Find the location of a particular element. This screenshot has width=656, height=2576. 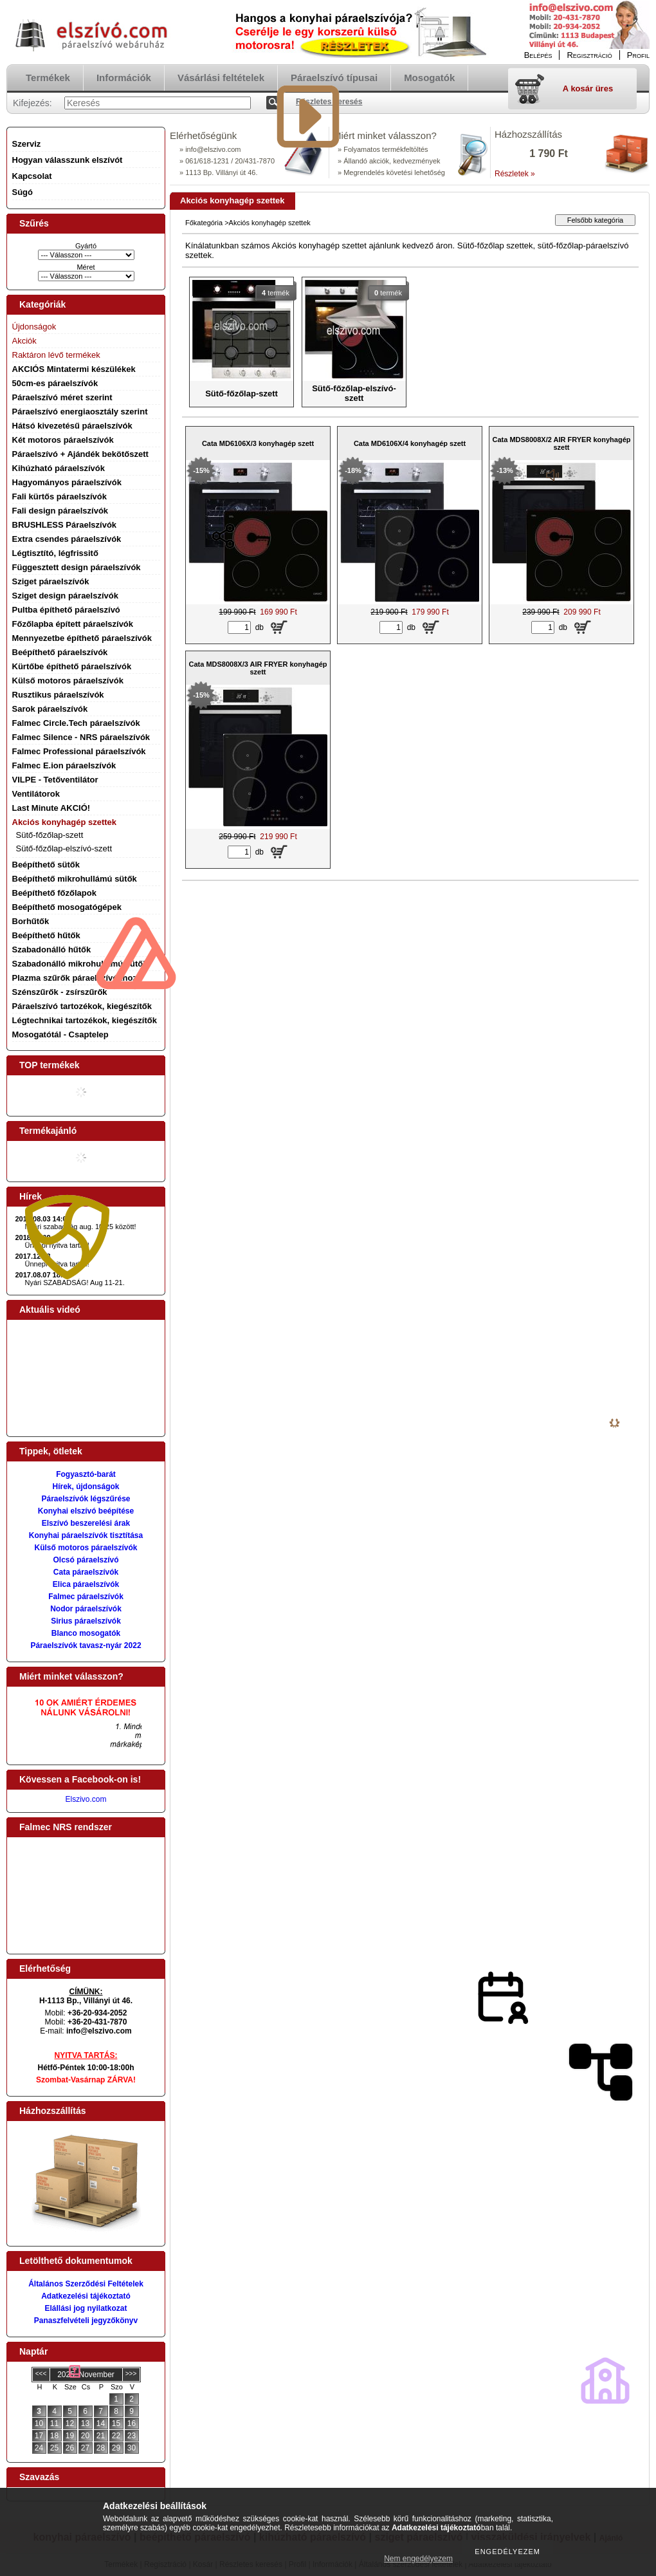

view achievements or awards is located at coordinates (614, 1423).